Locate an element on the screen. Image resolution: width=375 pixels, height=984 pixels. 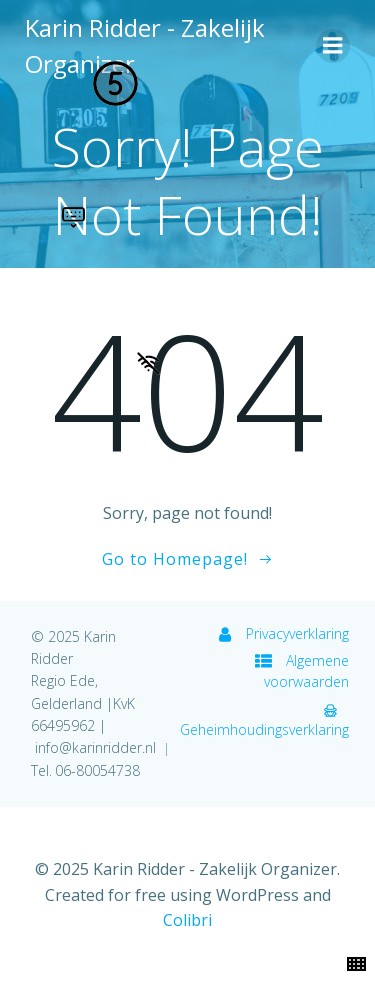
switch to comfortable grid view is located at coordinates (356, 964).